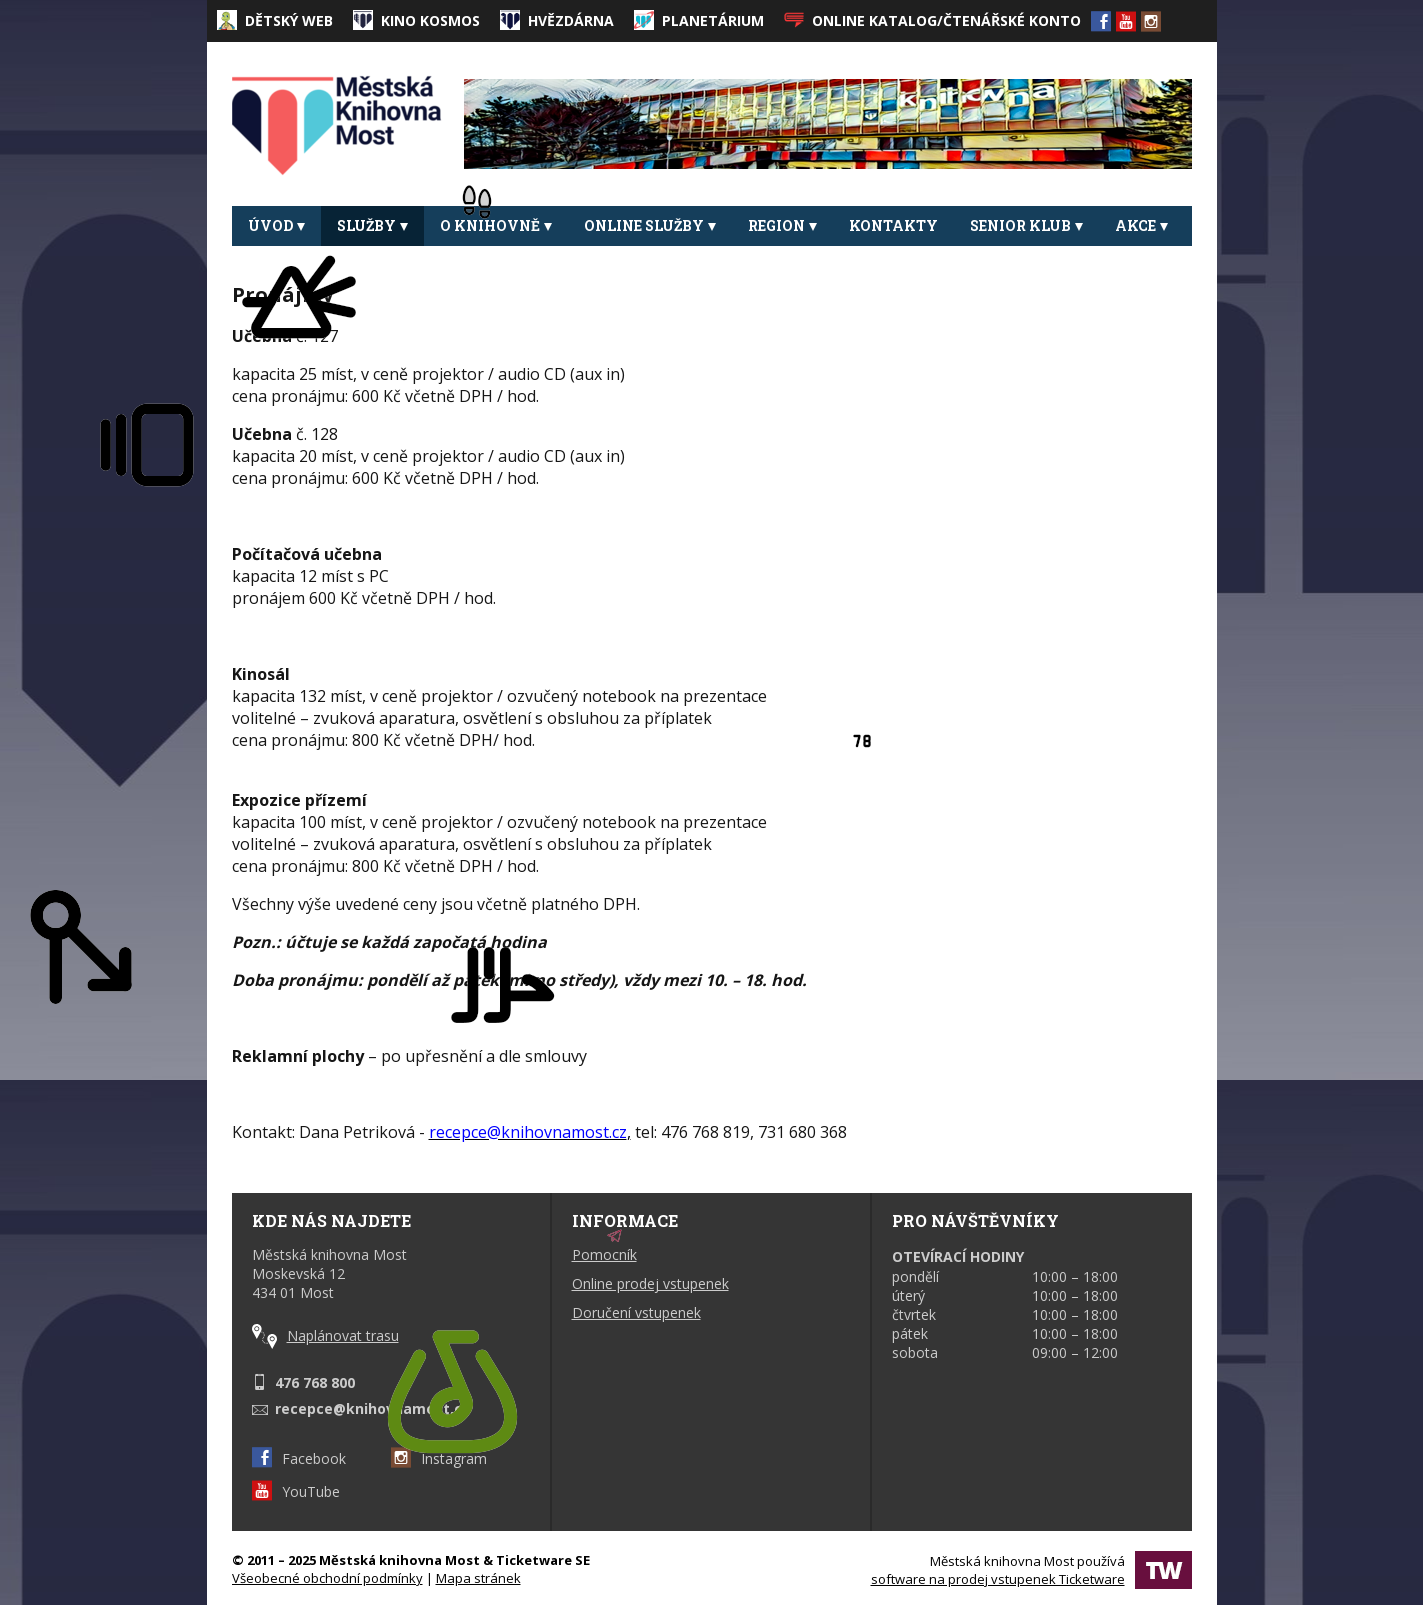 The width and height of the screenshot is (1423, 1605). I want to click on view version history, so click(147, 445).